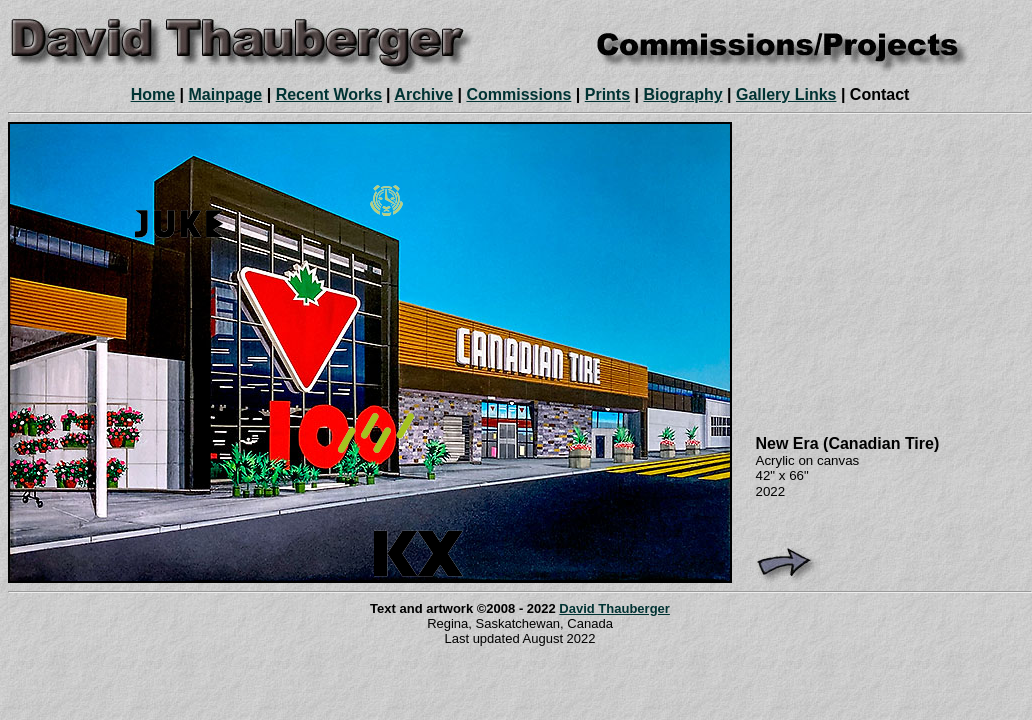 The image size is (1032, 720). Describe the element at coordinates (376, 433) in the screenshot. I see `drizzle ORM logo` at that location.